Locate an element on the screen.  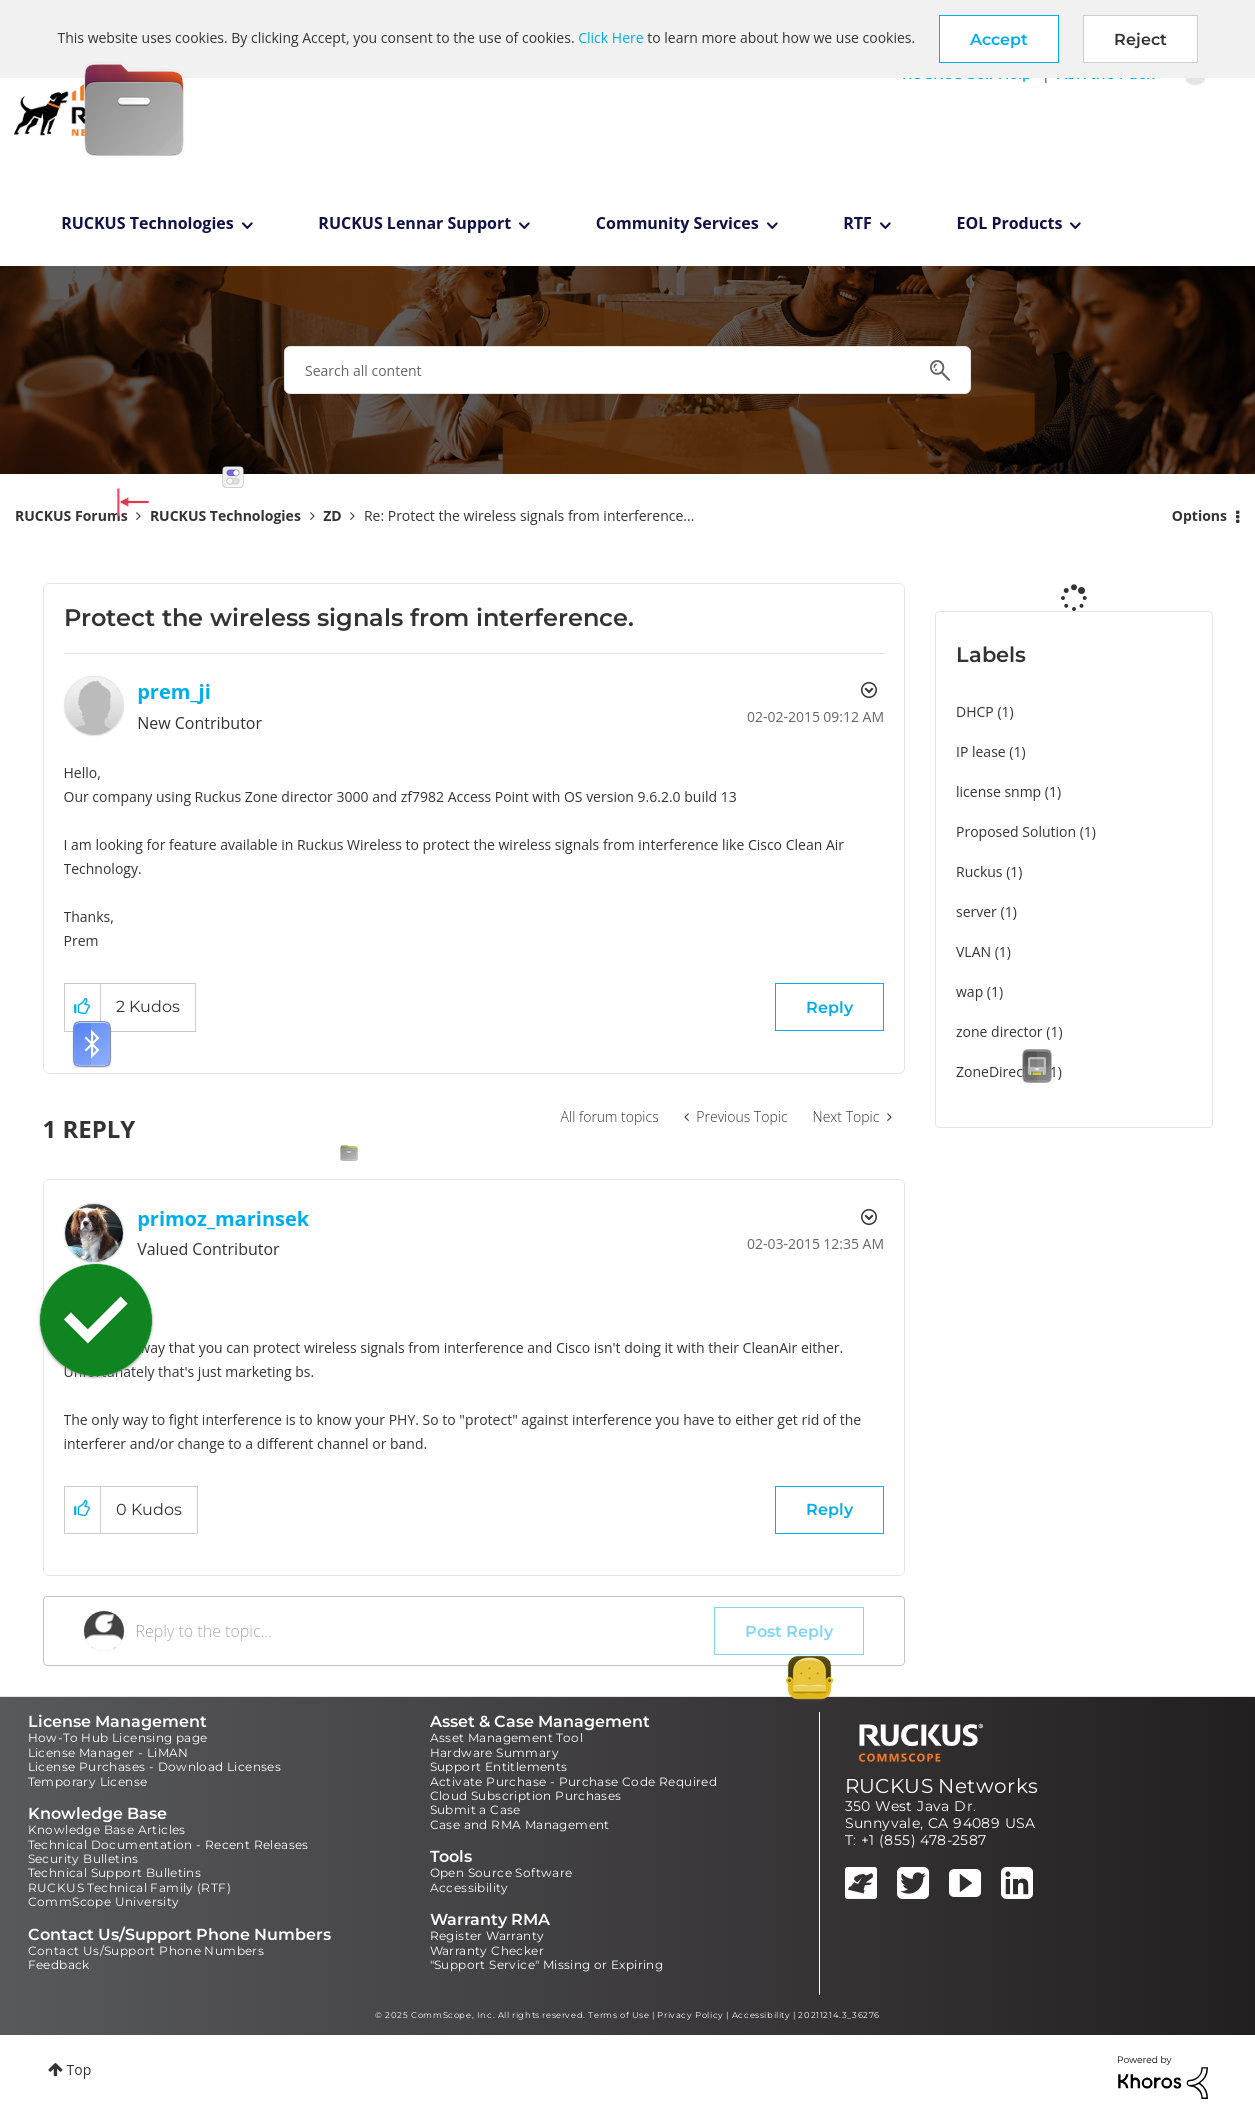
open Girens media player app is located at coordinates (809, 1677).